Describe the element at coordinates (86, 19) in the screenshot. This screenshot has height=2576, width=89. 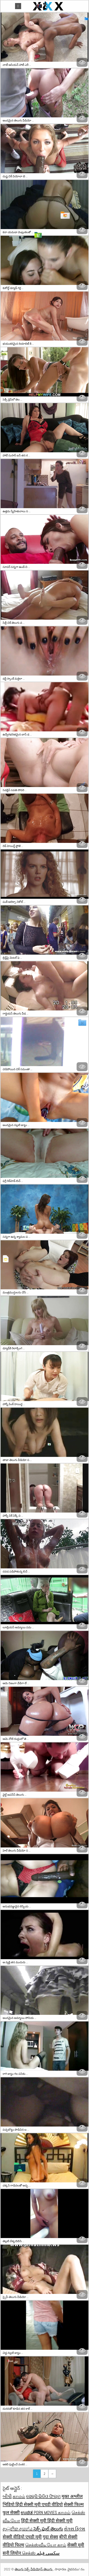
I see `folder containing system crash logs or error reports` at that location.